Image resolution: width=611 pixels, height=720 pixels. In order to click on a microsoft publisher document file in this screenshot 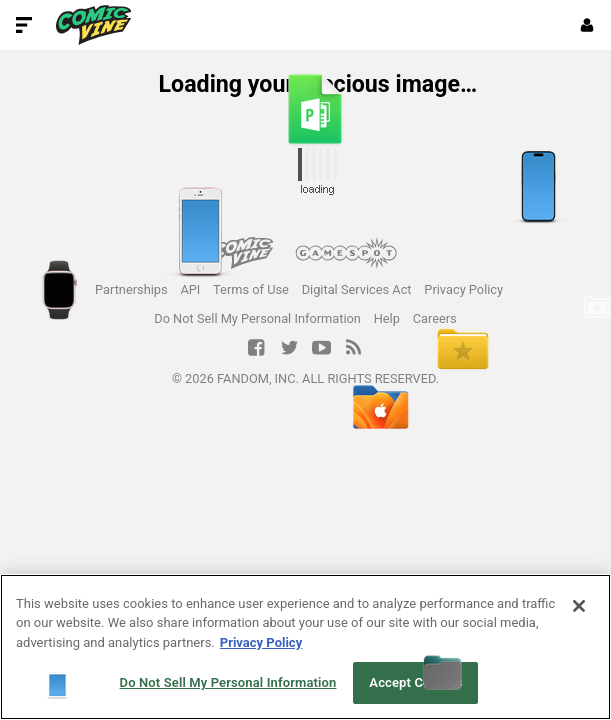, I will do `click(315, 109)`.